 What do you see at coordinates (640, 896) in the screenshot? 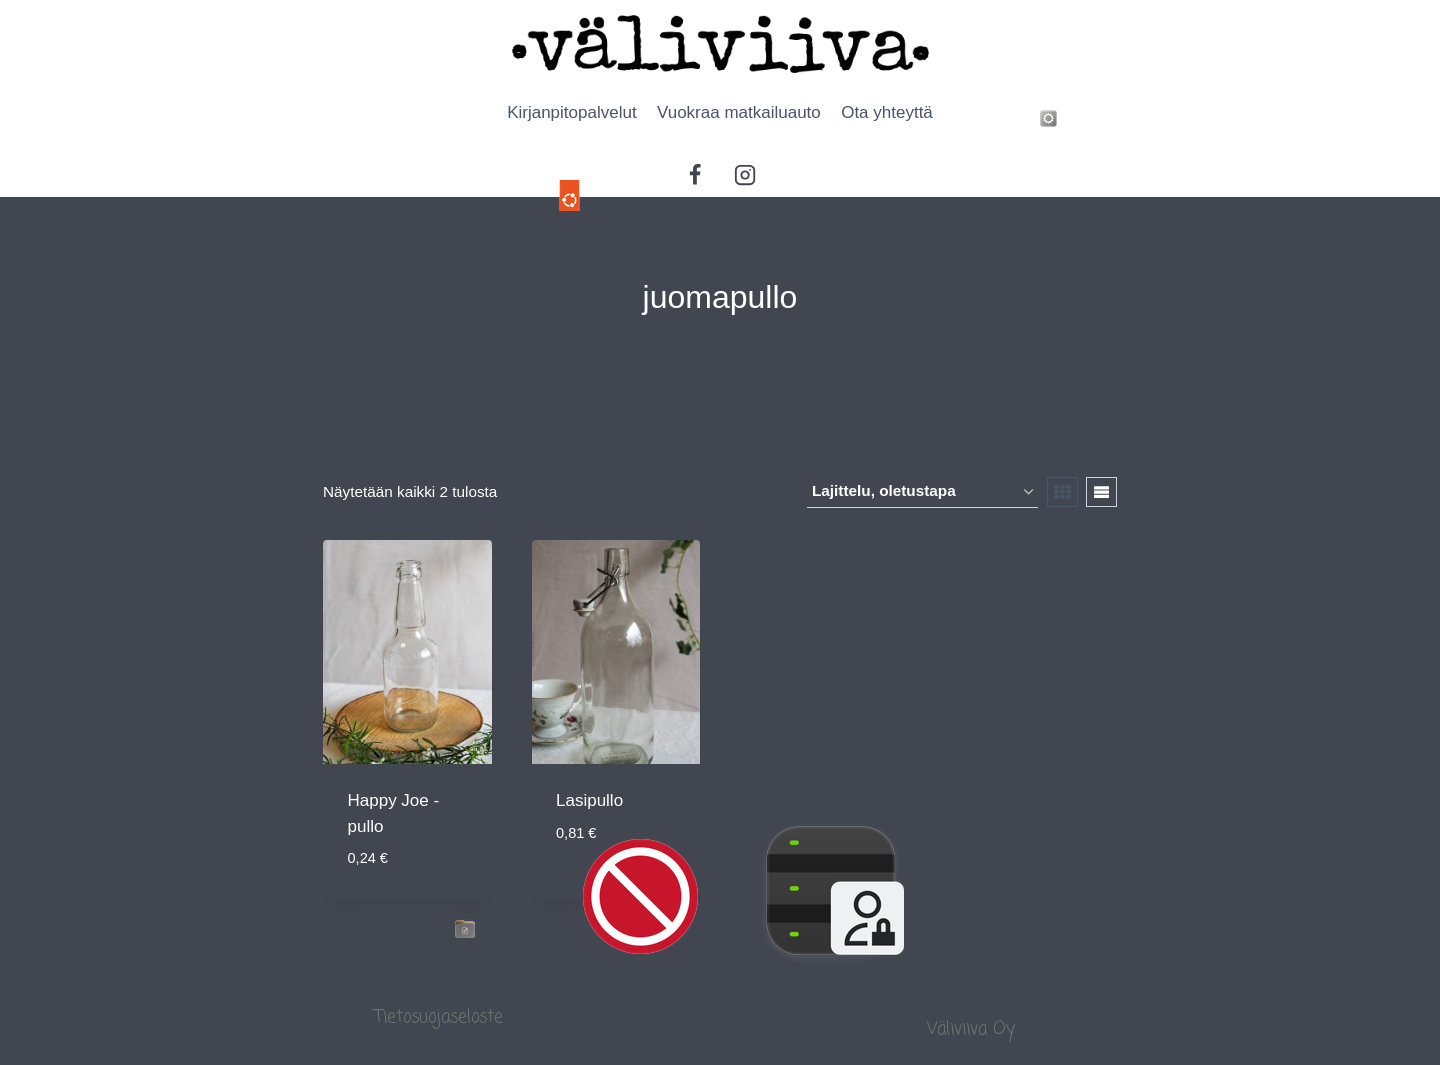
I see `remove a group or team` at bounding box center [640, 896].